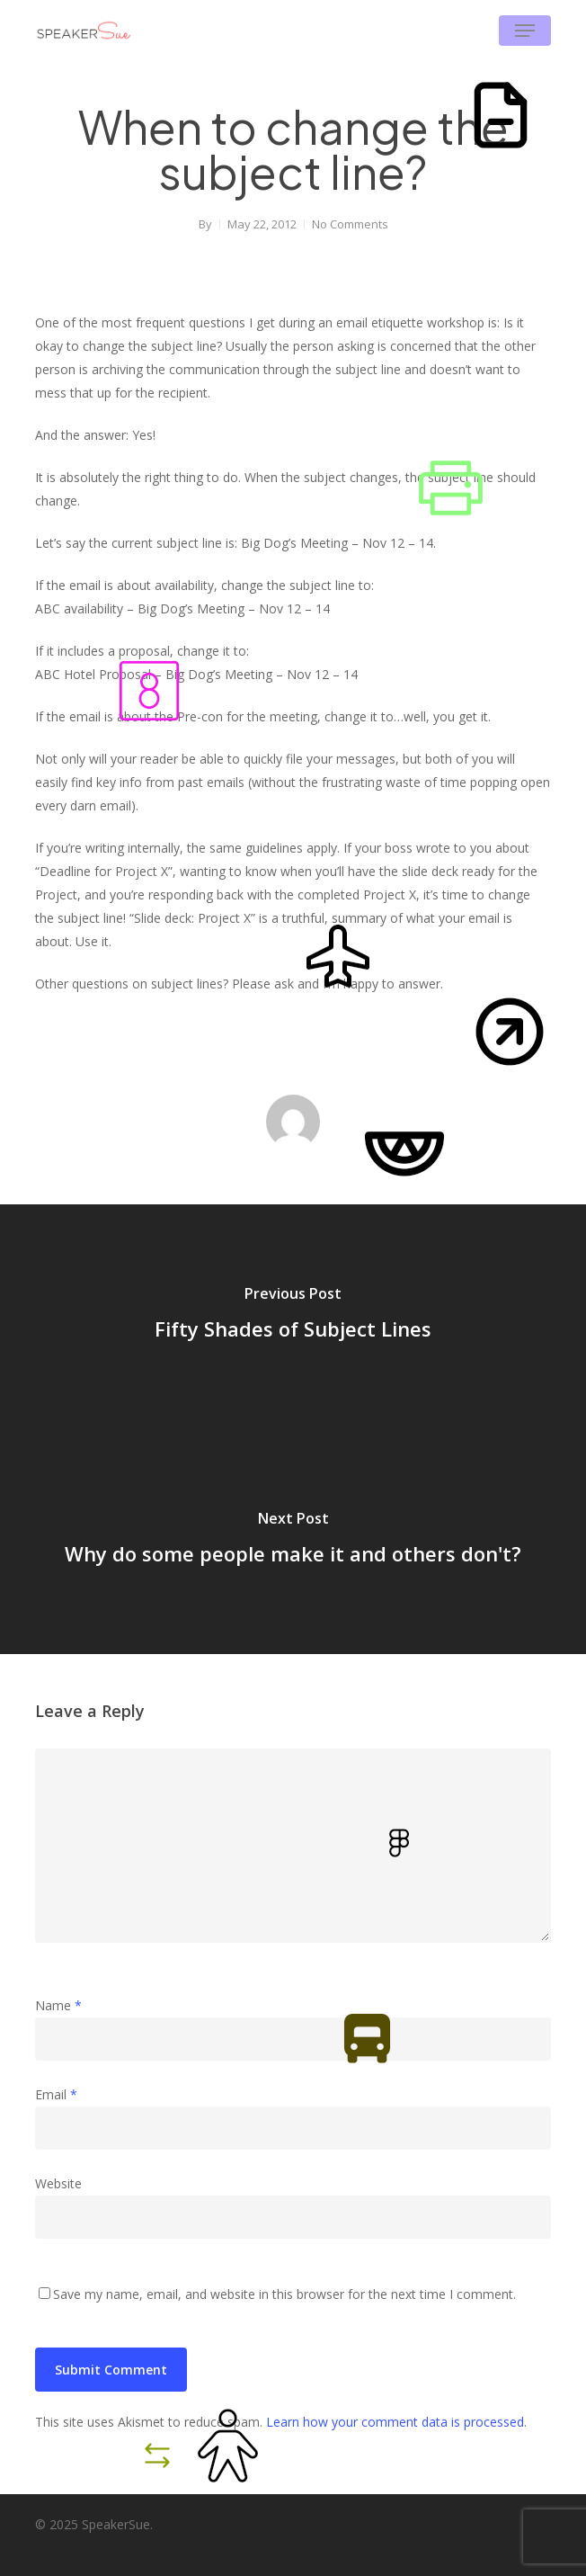 Image resolution: width=586 pixels, height=2576 pixels. What do you see at coordinates (450, 487) in the screenshot?
I see `print the current document` at bounding box center [450, 487].